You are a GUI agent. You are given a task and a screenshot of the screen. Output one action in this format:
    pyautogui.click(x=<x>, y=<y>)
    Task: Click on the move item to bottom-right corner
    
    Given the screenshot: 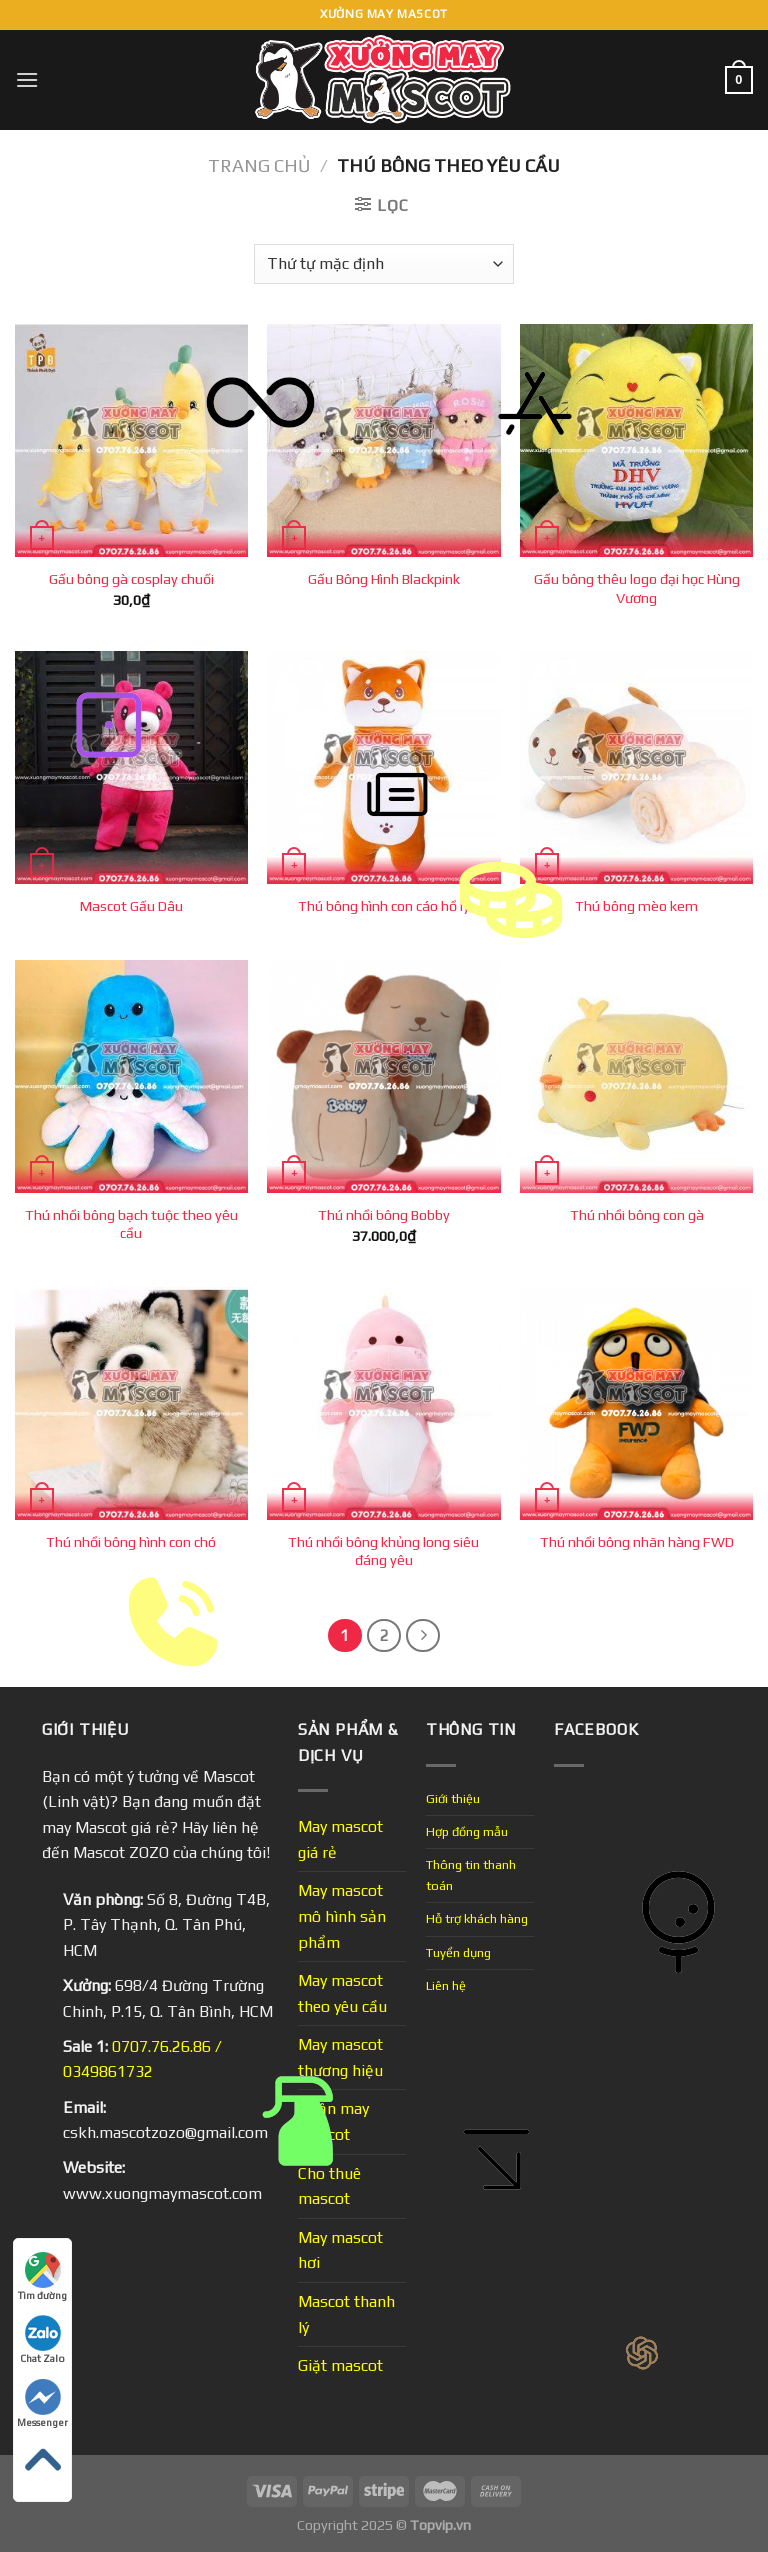 What is the action you would take?
    pyautogui.click(x=496, y=2162)
    